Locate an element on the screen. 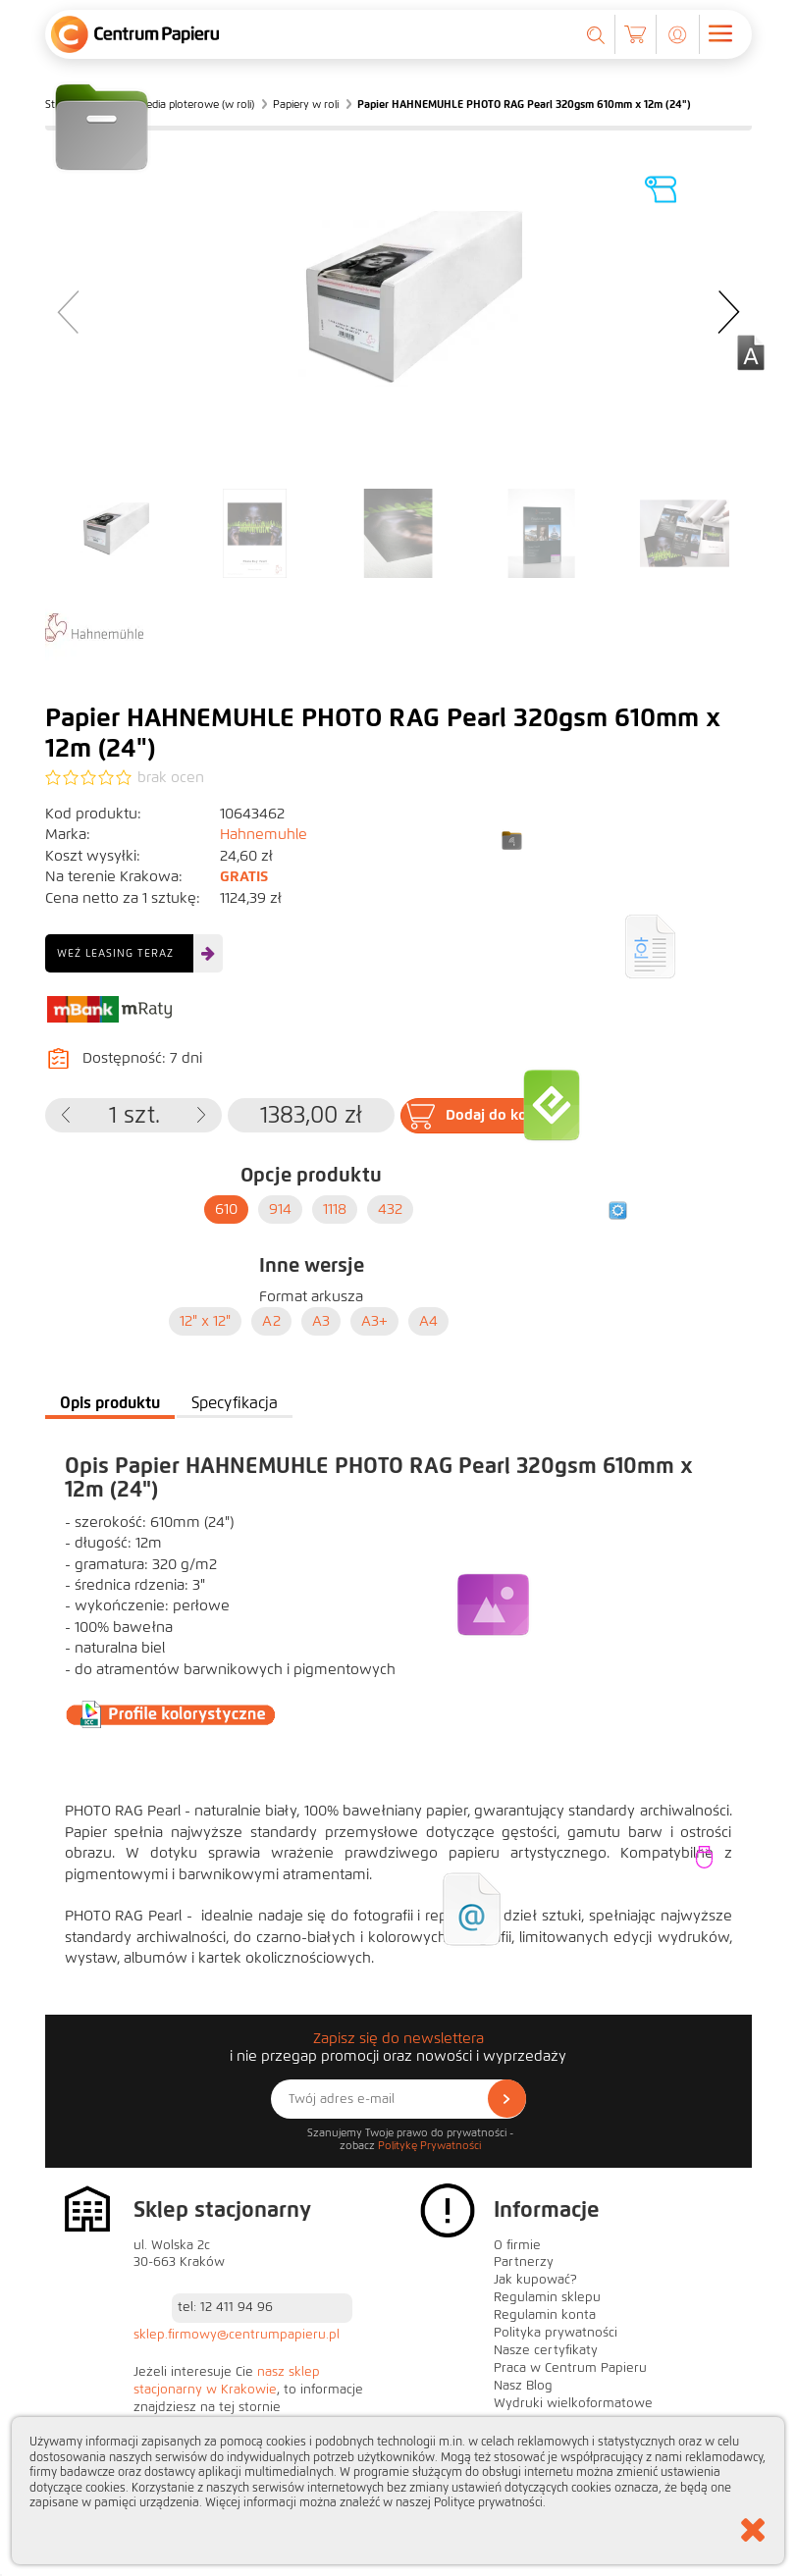 This screenshot has height=2576, width=796. hancom hangul word processor document file is located at coordinates (650, 946).